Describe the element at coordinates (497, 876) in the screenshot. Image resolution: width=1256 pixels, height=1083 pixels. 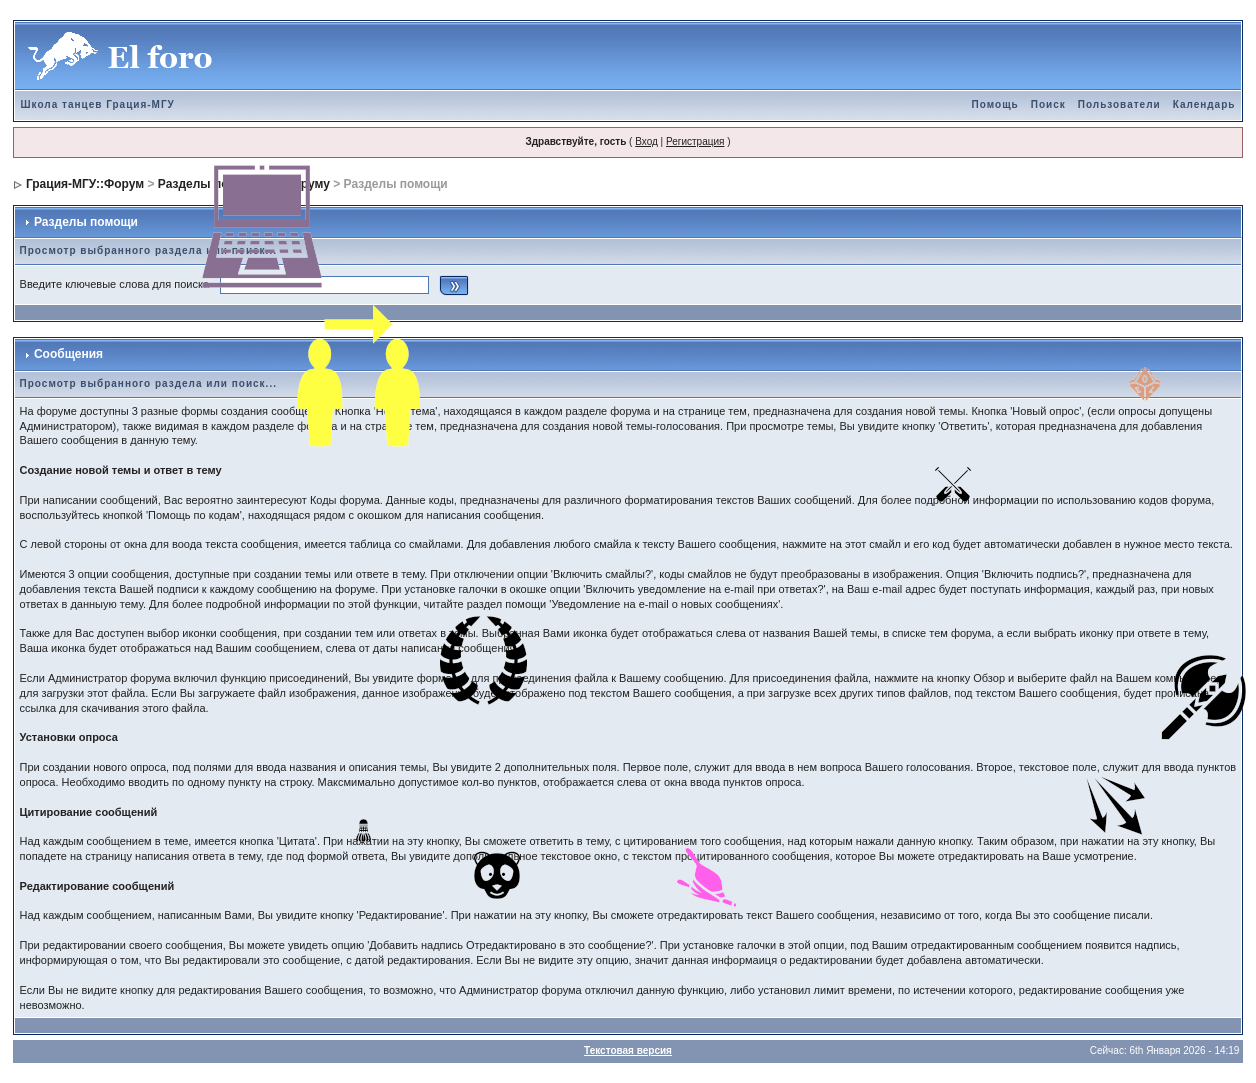
I see `panda character or avatar selection` at that location.